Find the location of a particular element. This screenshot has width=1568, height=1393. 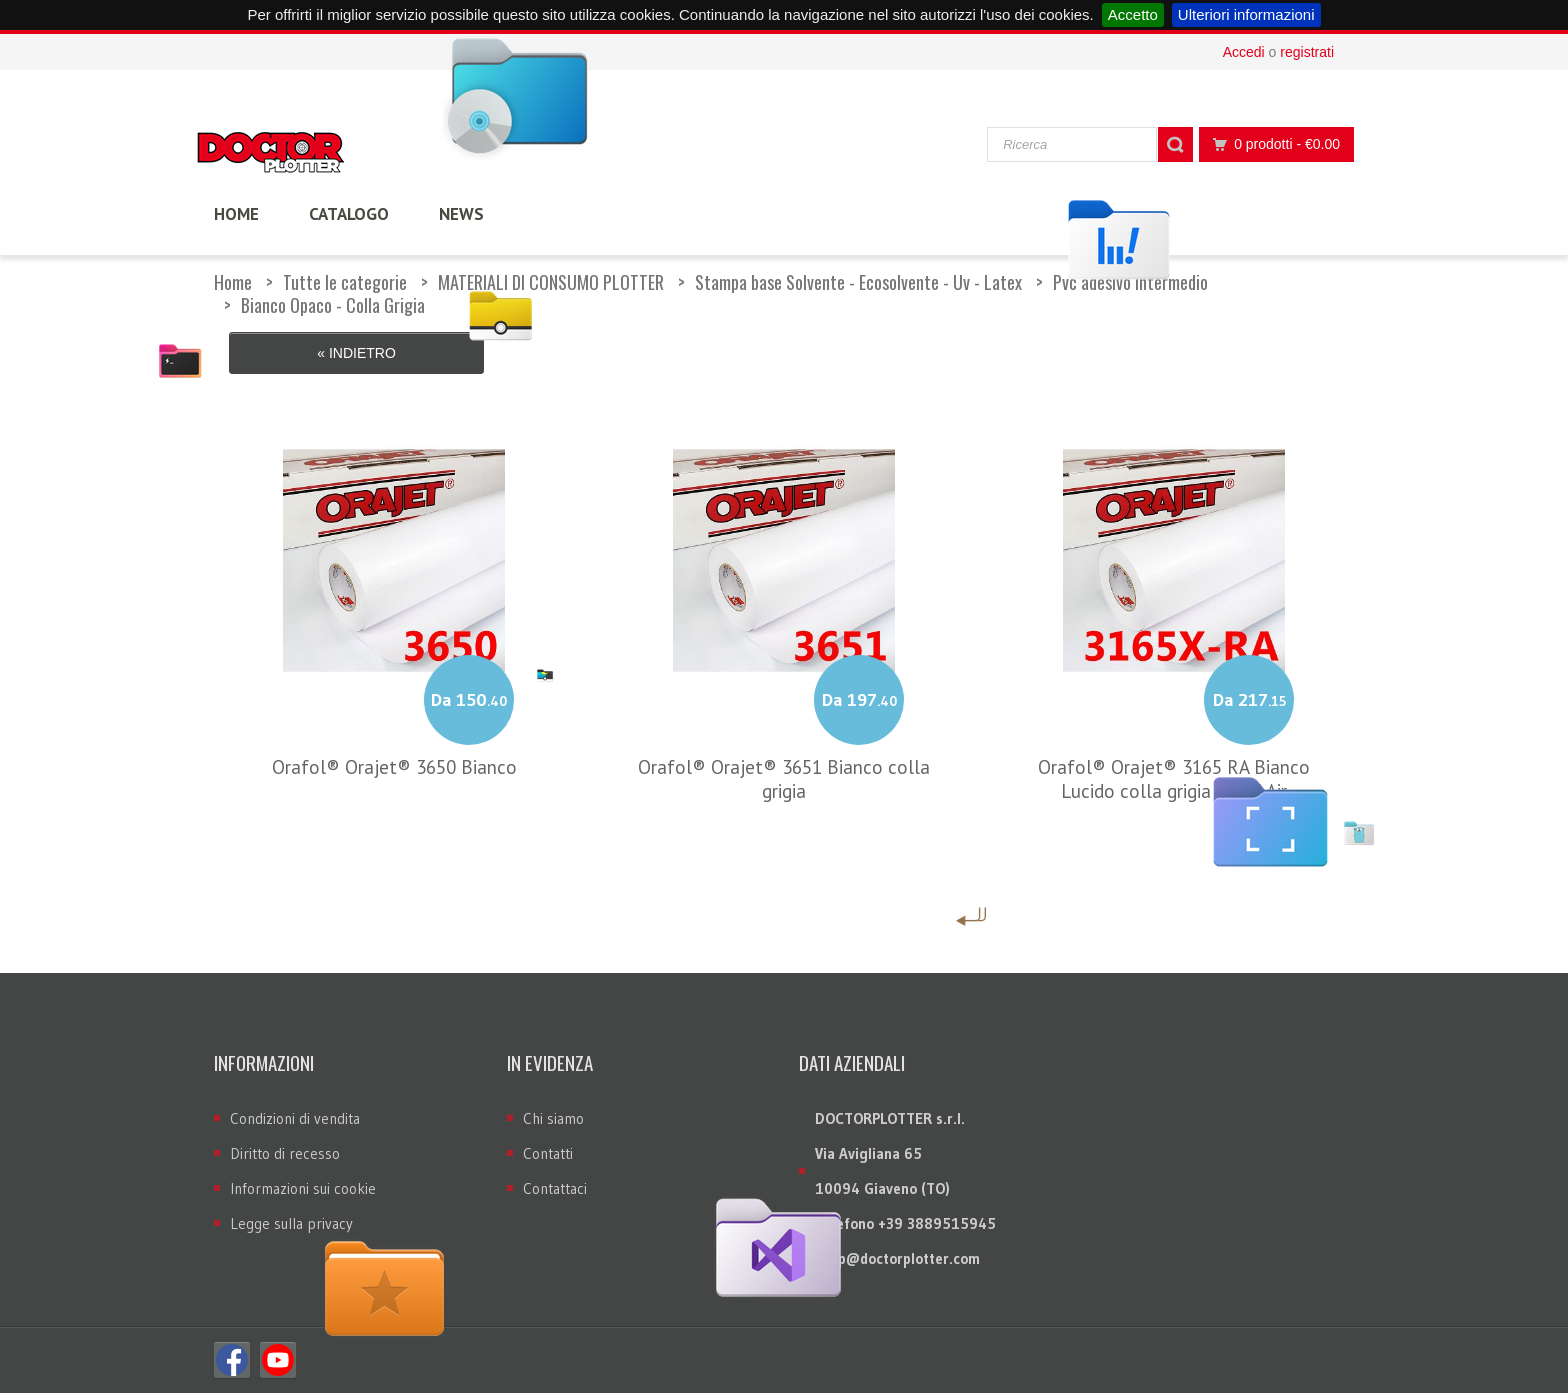

folder containing program installation files is located at coordinates (519, 95).